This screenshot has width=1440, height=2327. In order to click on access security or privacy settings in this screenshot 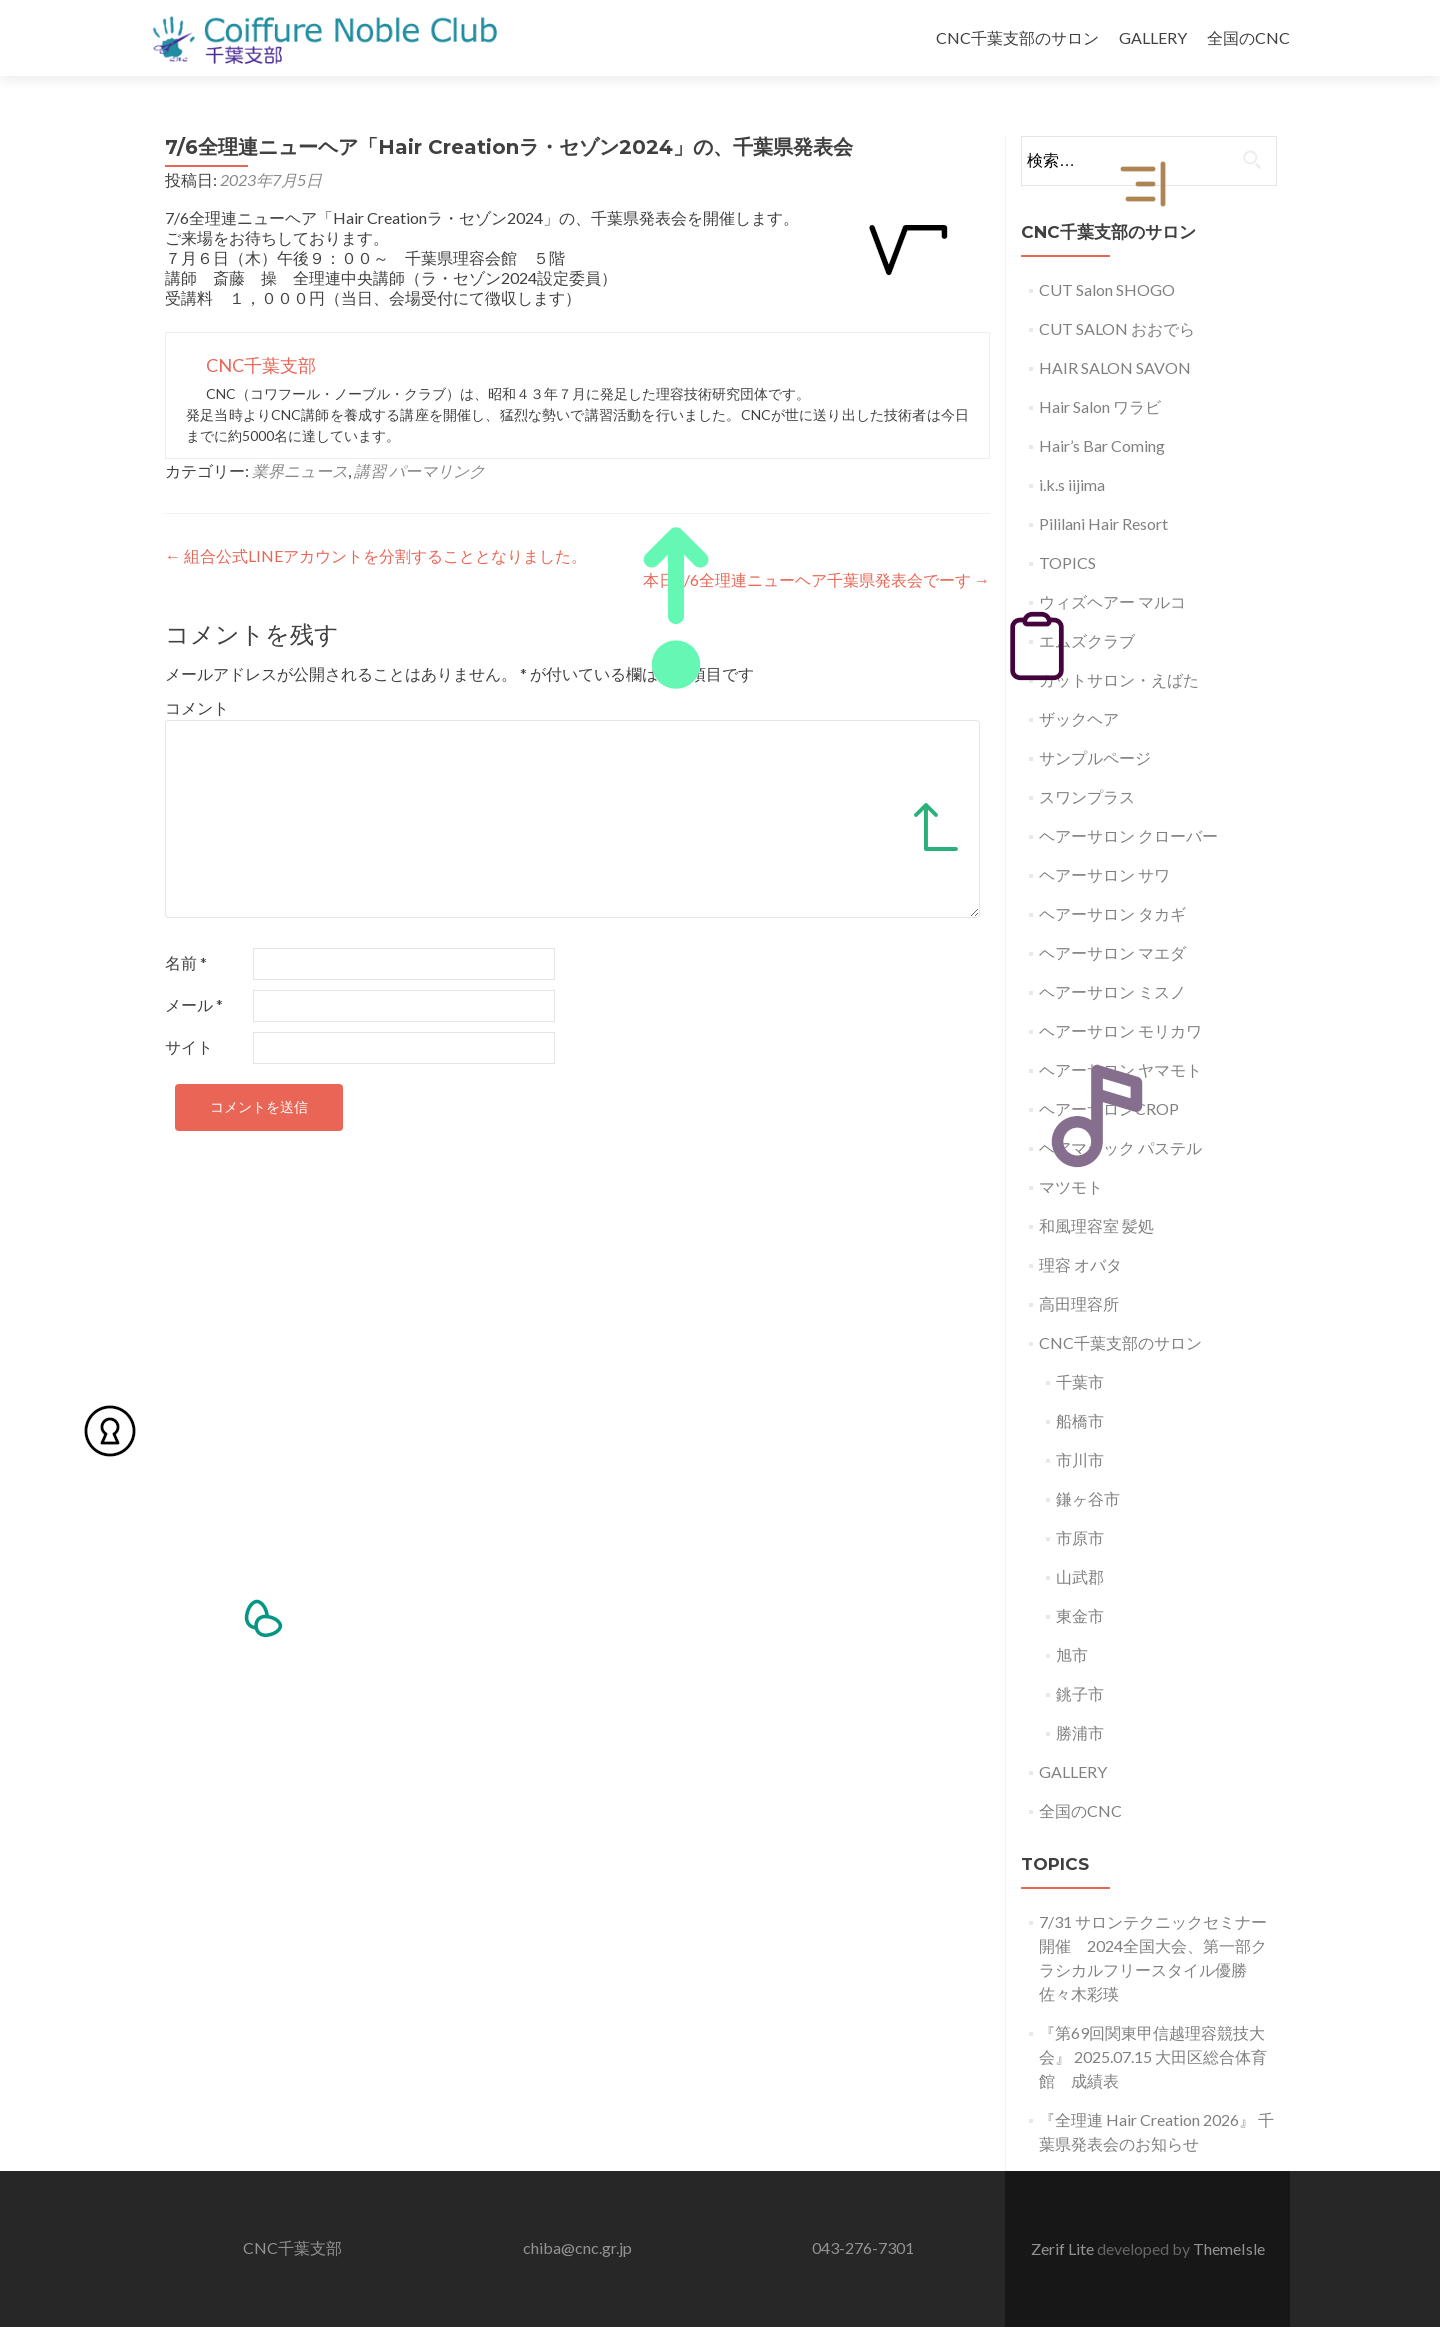, I will do `click(110, 1431)`.